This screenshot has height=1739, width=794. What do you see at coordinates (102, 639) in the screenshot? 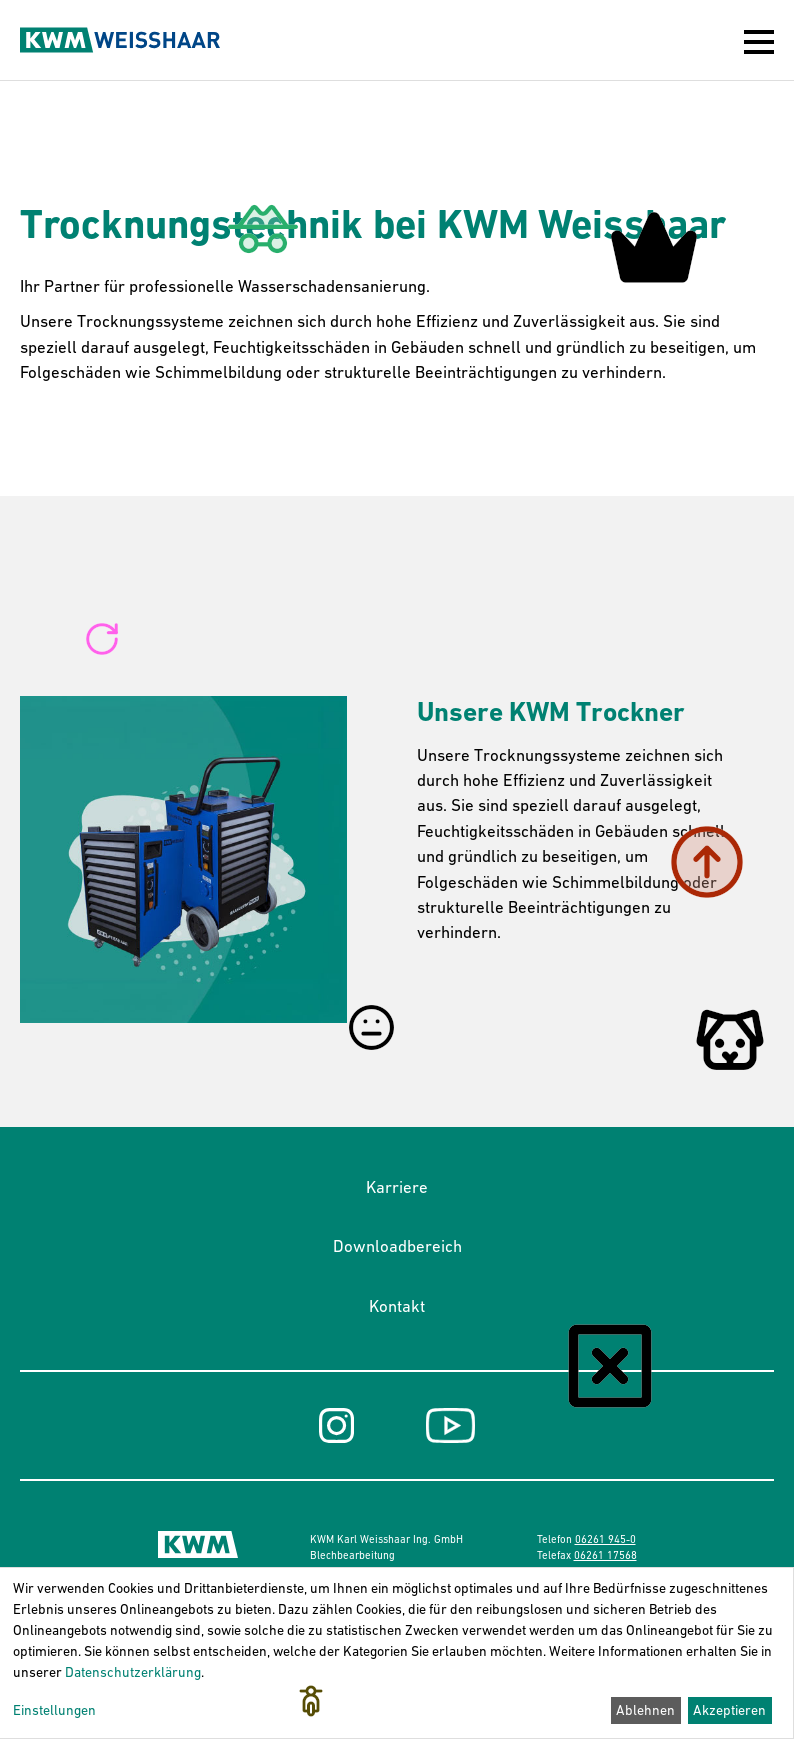
I see `redo or repeat the last action` at bounding box center [102, 639].